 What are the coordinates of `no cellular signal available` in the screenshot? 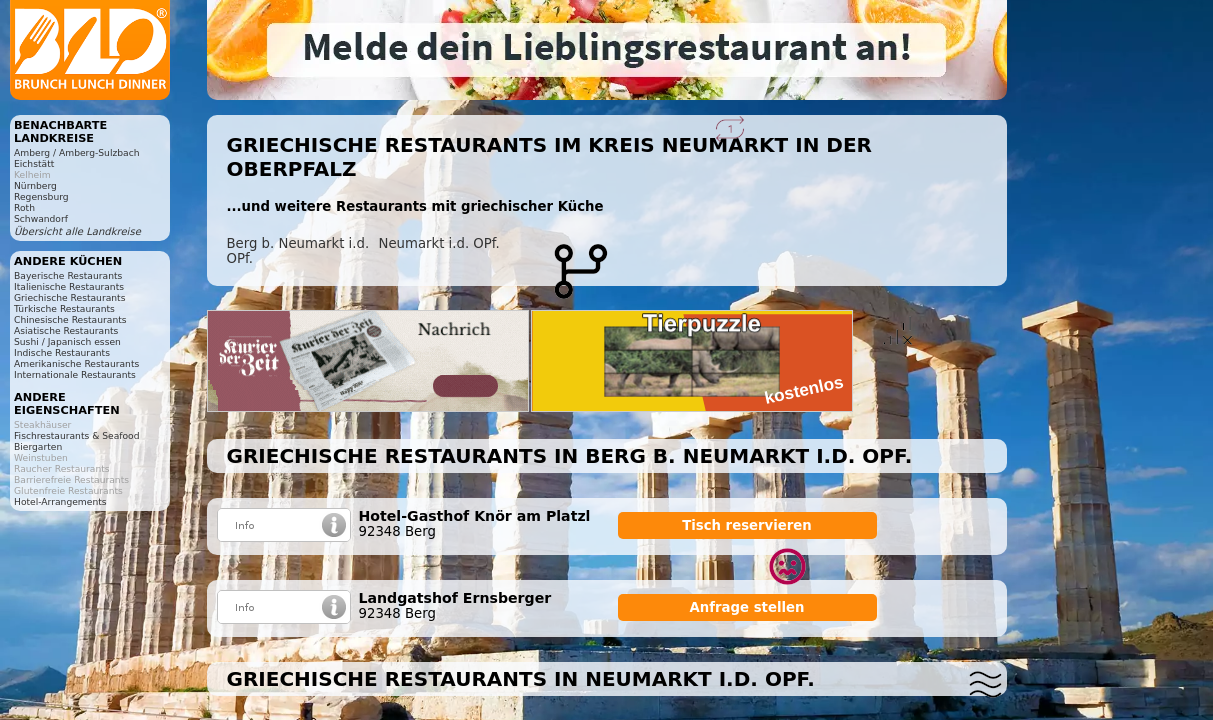 It's located at (898, 332).